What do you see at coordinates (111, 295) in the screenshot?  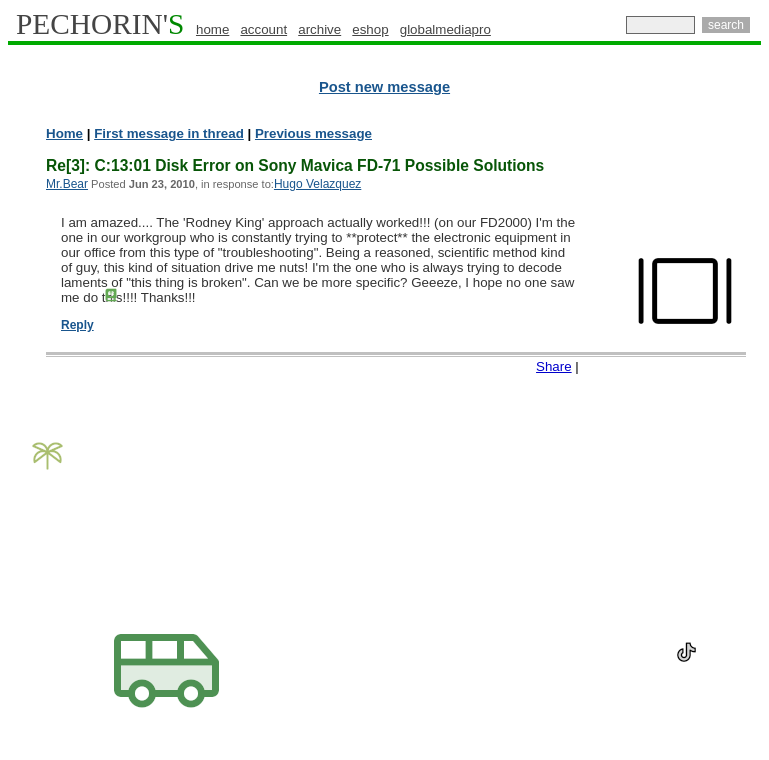 I see `access the journal of the whills or star wars lore reference` at bounding box center [111, 295].